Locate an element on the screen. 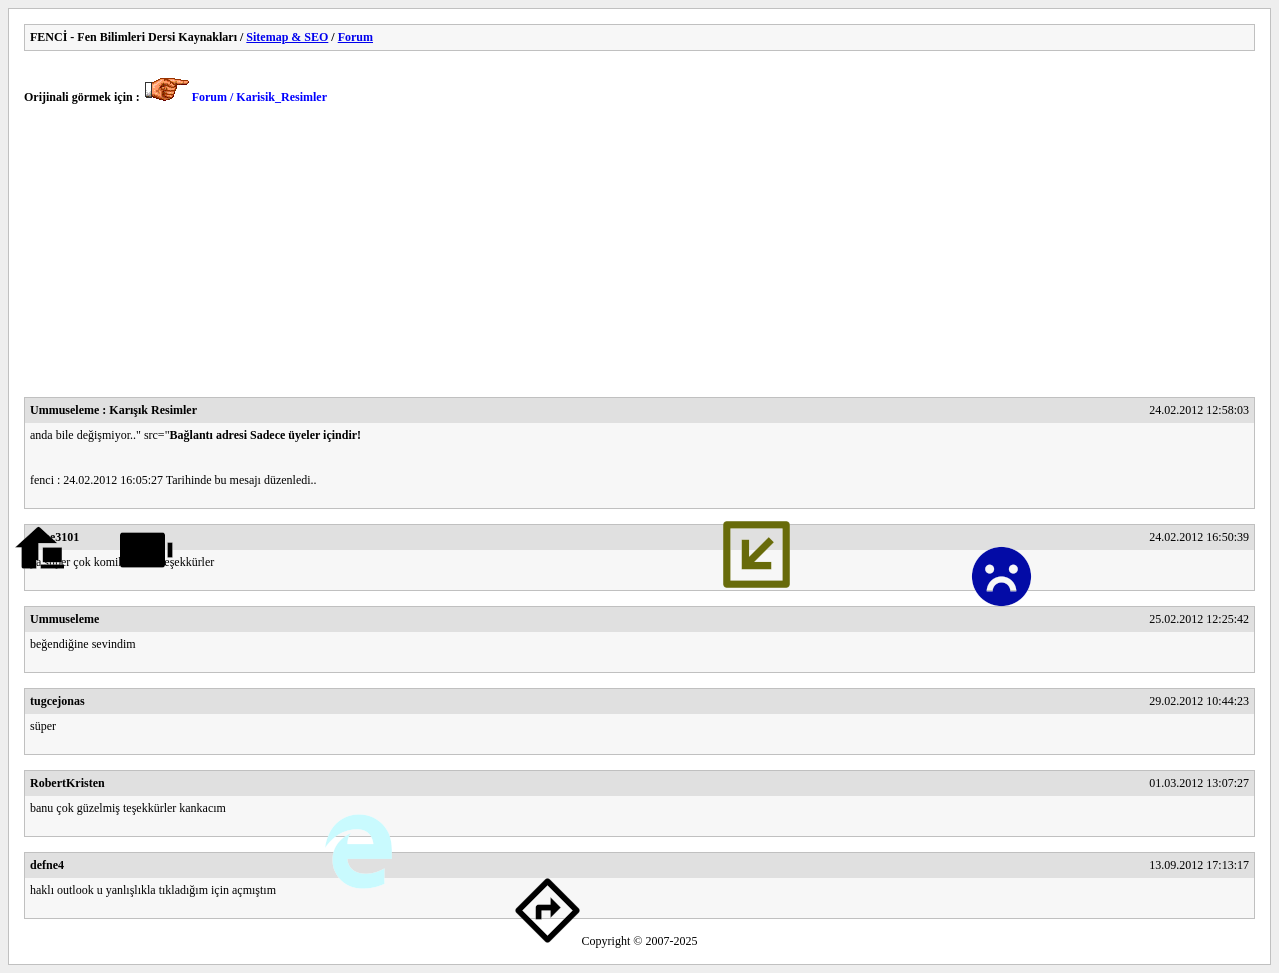  get turn-by-turn directions is located at coordinates (547, 910).